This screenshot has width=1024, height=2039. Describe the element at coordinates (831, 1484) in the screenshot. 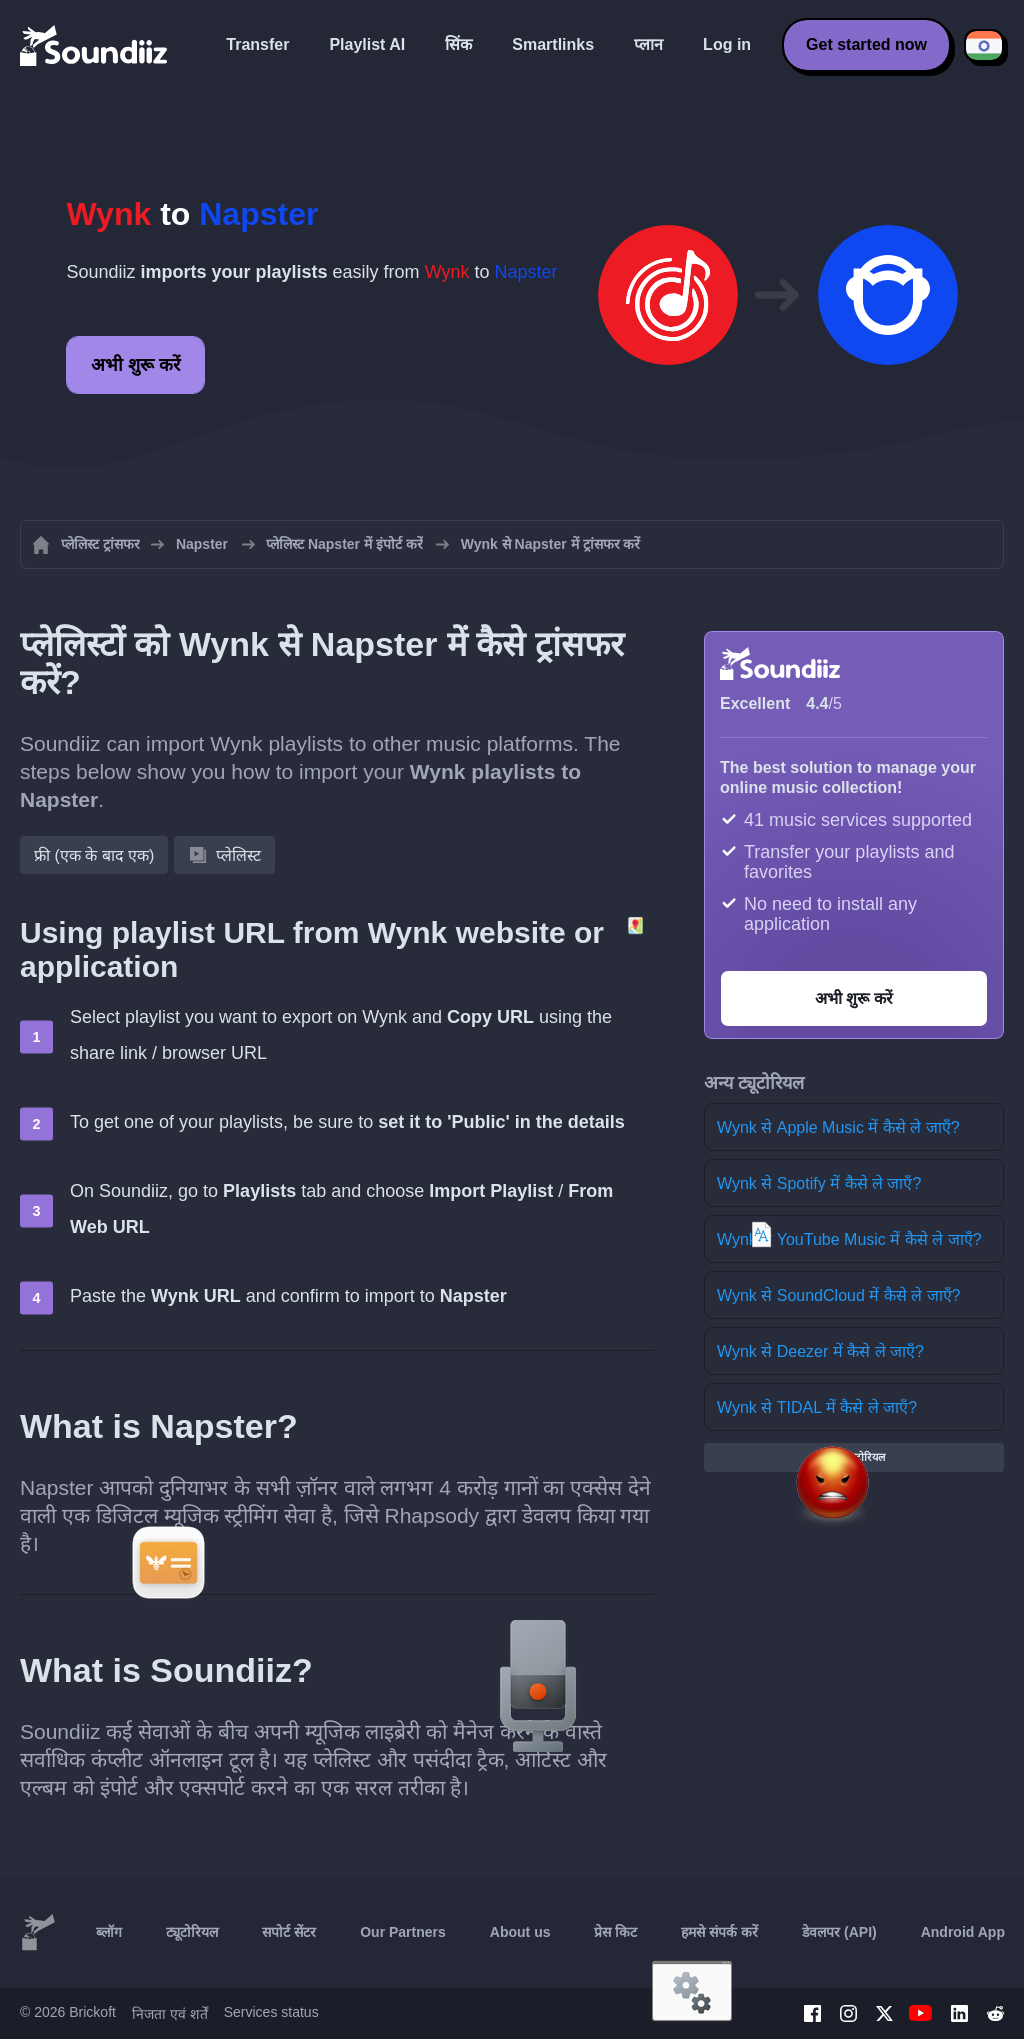

I see `indicates angry or frustrated reaction` at that location.